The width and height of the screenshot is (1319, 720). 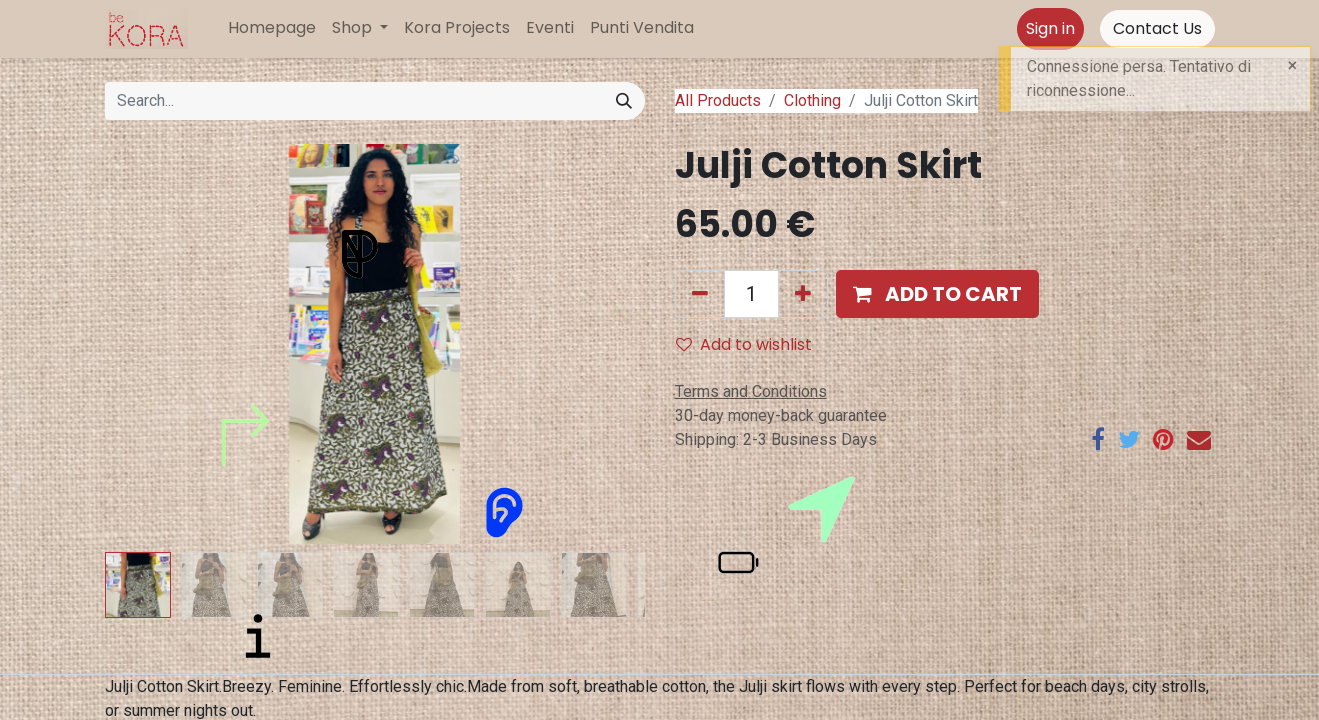 I want to click on view more information or details, so click(x=258, y=636).